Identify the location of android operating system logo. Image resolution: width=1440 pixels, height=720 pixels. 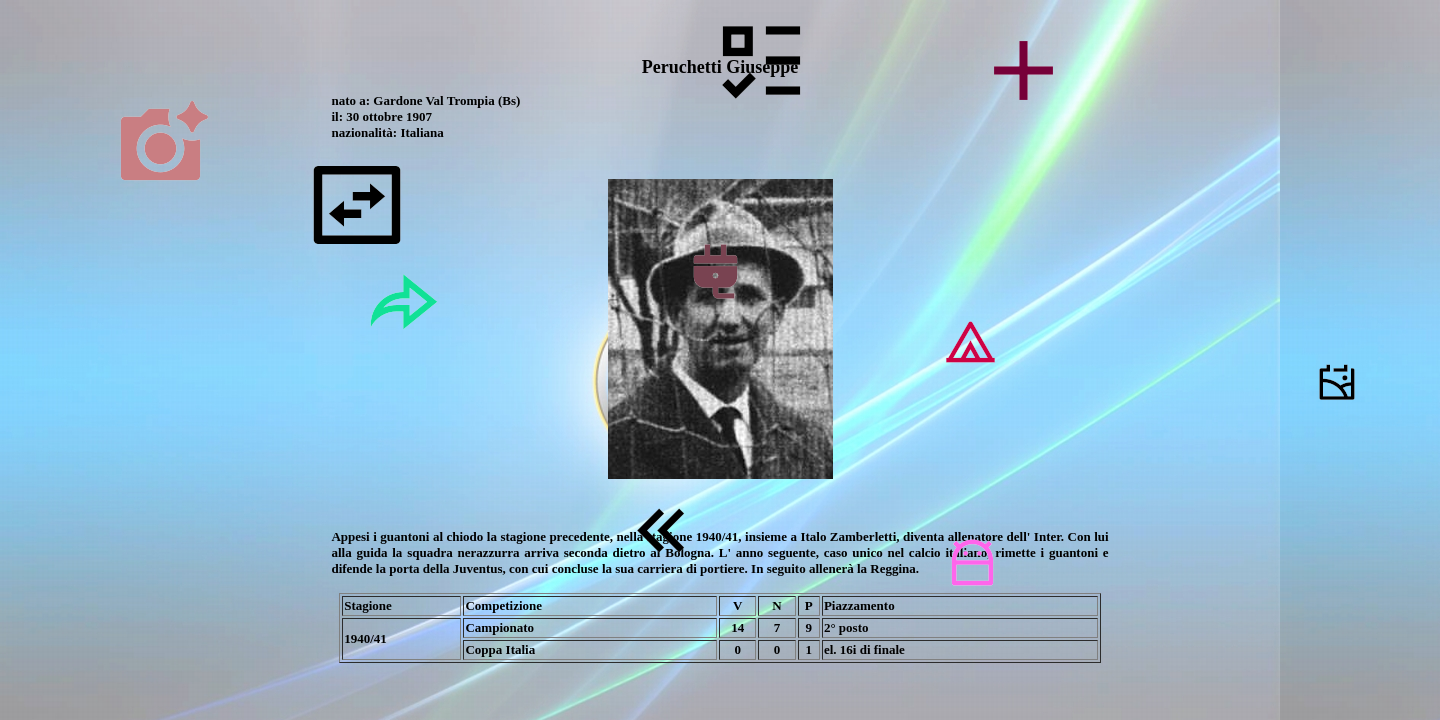
(972, 562).